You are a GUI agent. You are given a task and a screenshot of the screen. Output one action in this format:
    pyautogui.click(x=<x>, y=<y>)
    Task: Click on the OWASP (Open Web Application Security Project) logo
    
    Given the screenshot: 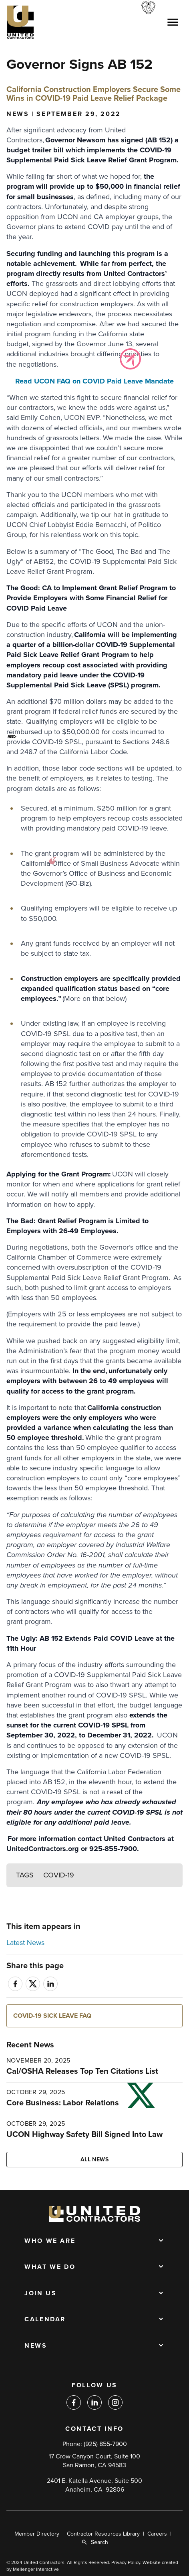 What is the action you would take?
    pyautogui.click(x=130, y=359)
    